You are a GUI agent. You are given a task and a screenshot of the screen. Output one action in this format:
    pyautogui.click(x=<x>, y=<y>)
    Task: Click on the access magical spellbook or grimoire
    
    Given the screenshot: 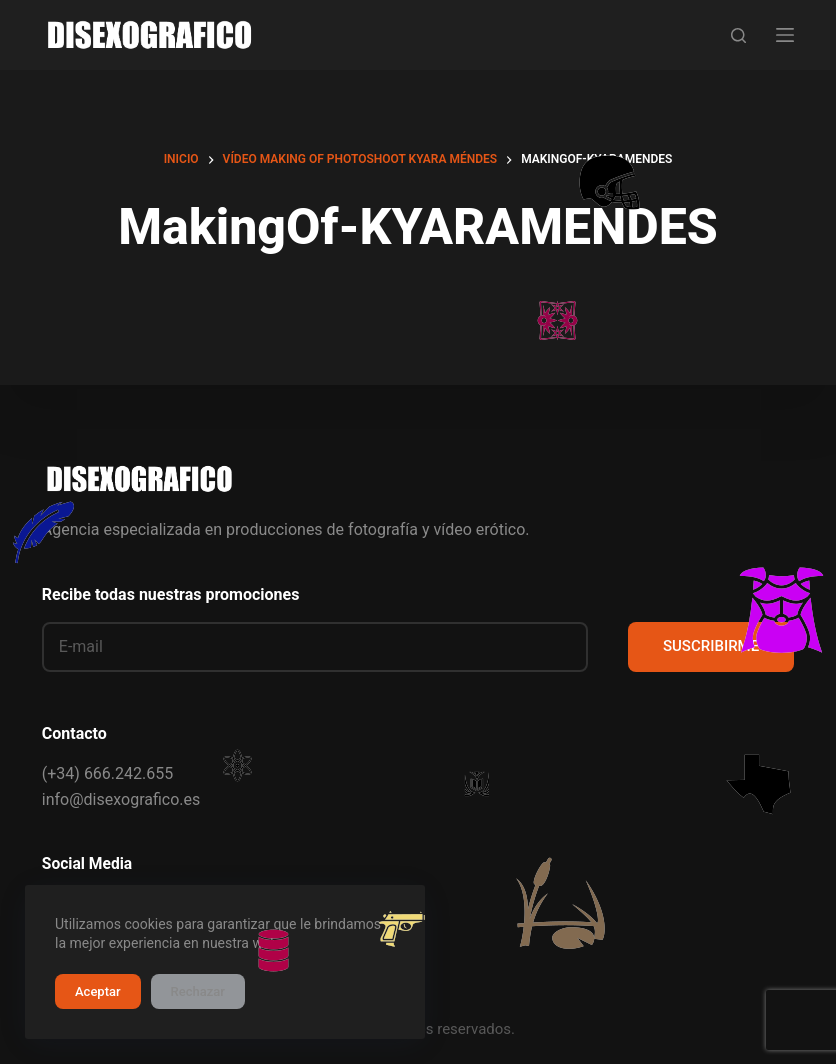 What is the action you would take?
    pyautogui.click(x=477, y=784)
    